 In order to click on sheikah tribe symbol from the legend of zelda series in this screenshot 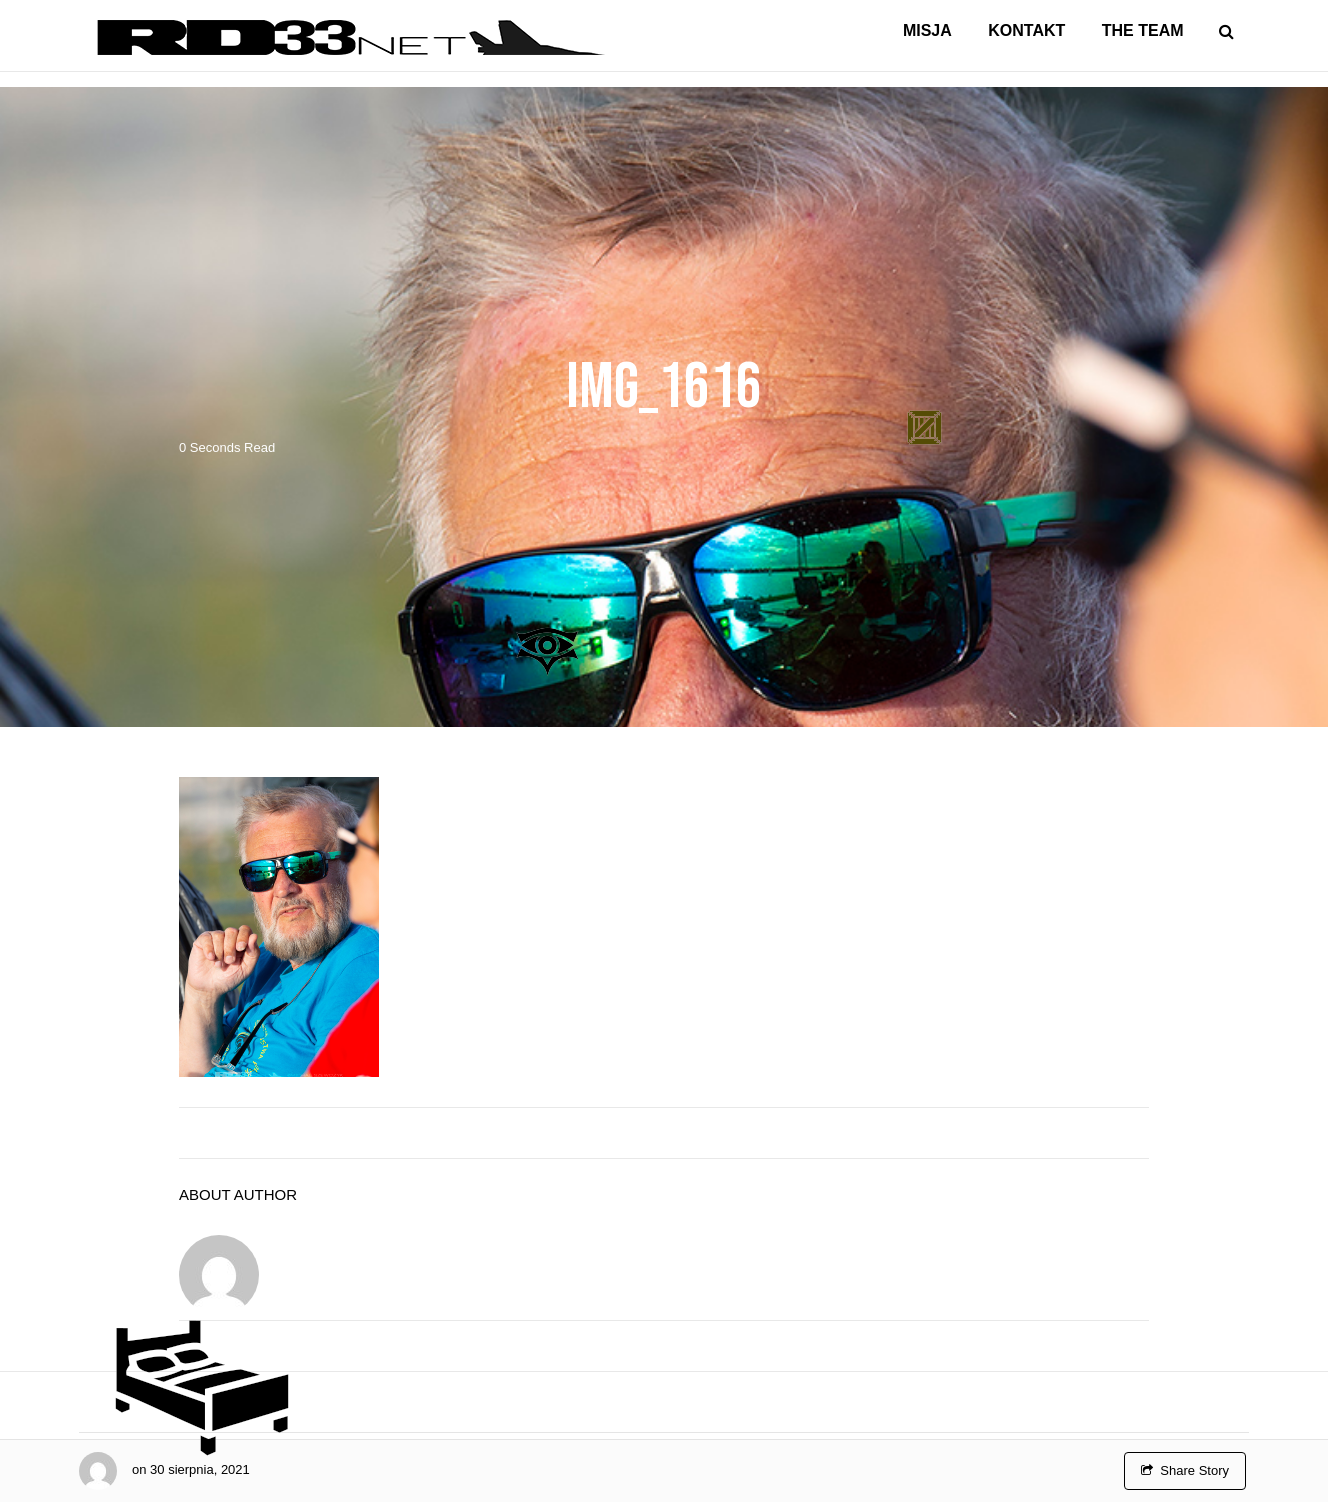, I will do `click(547, 648)`.